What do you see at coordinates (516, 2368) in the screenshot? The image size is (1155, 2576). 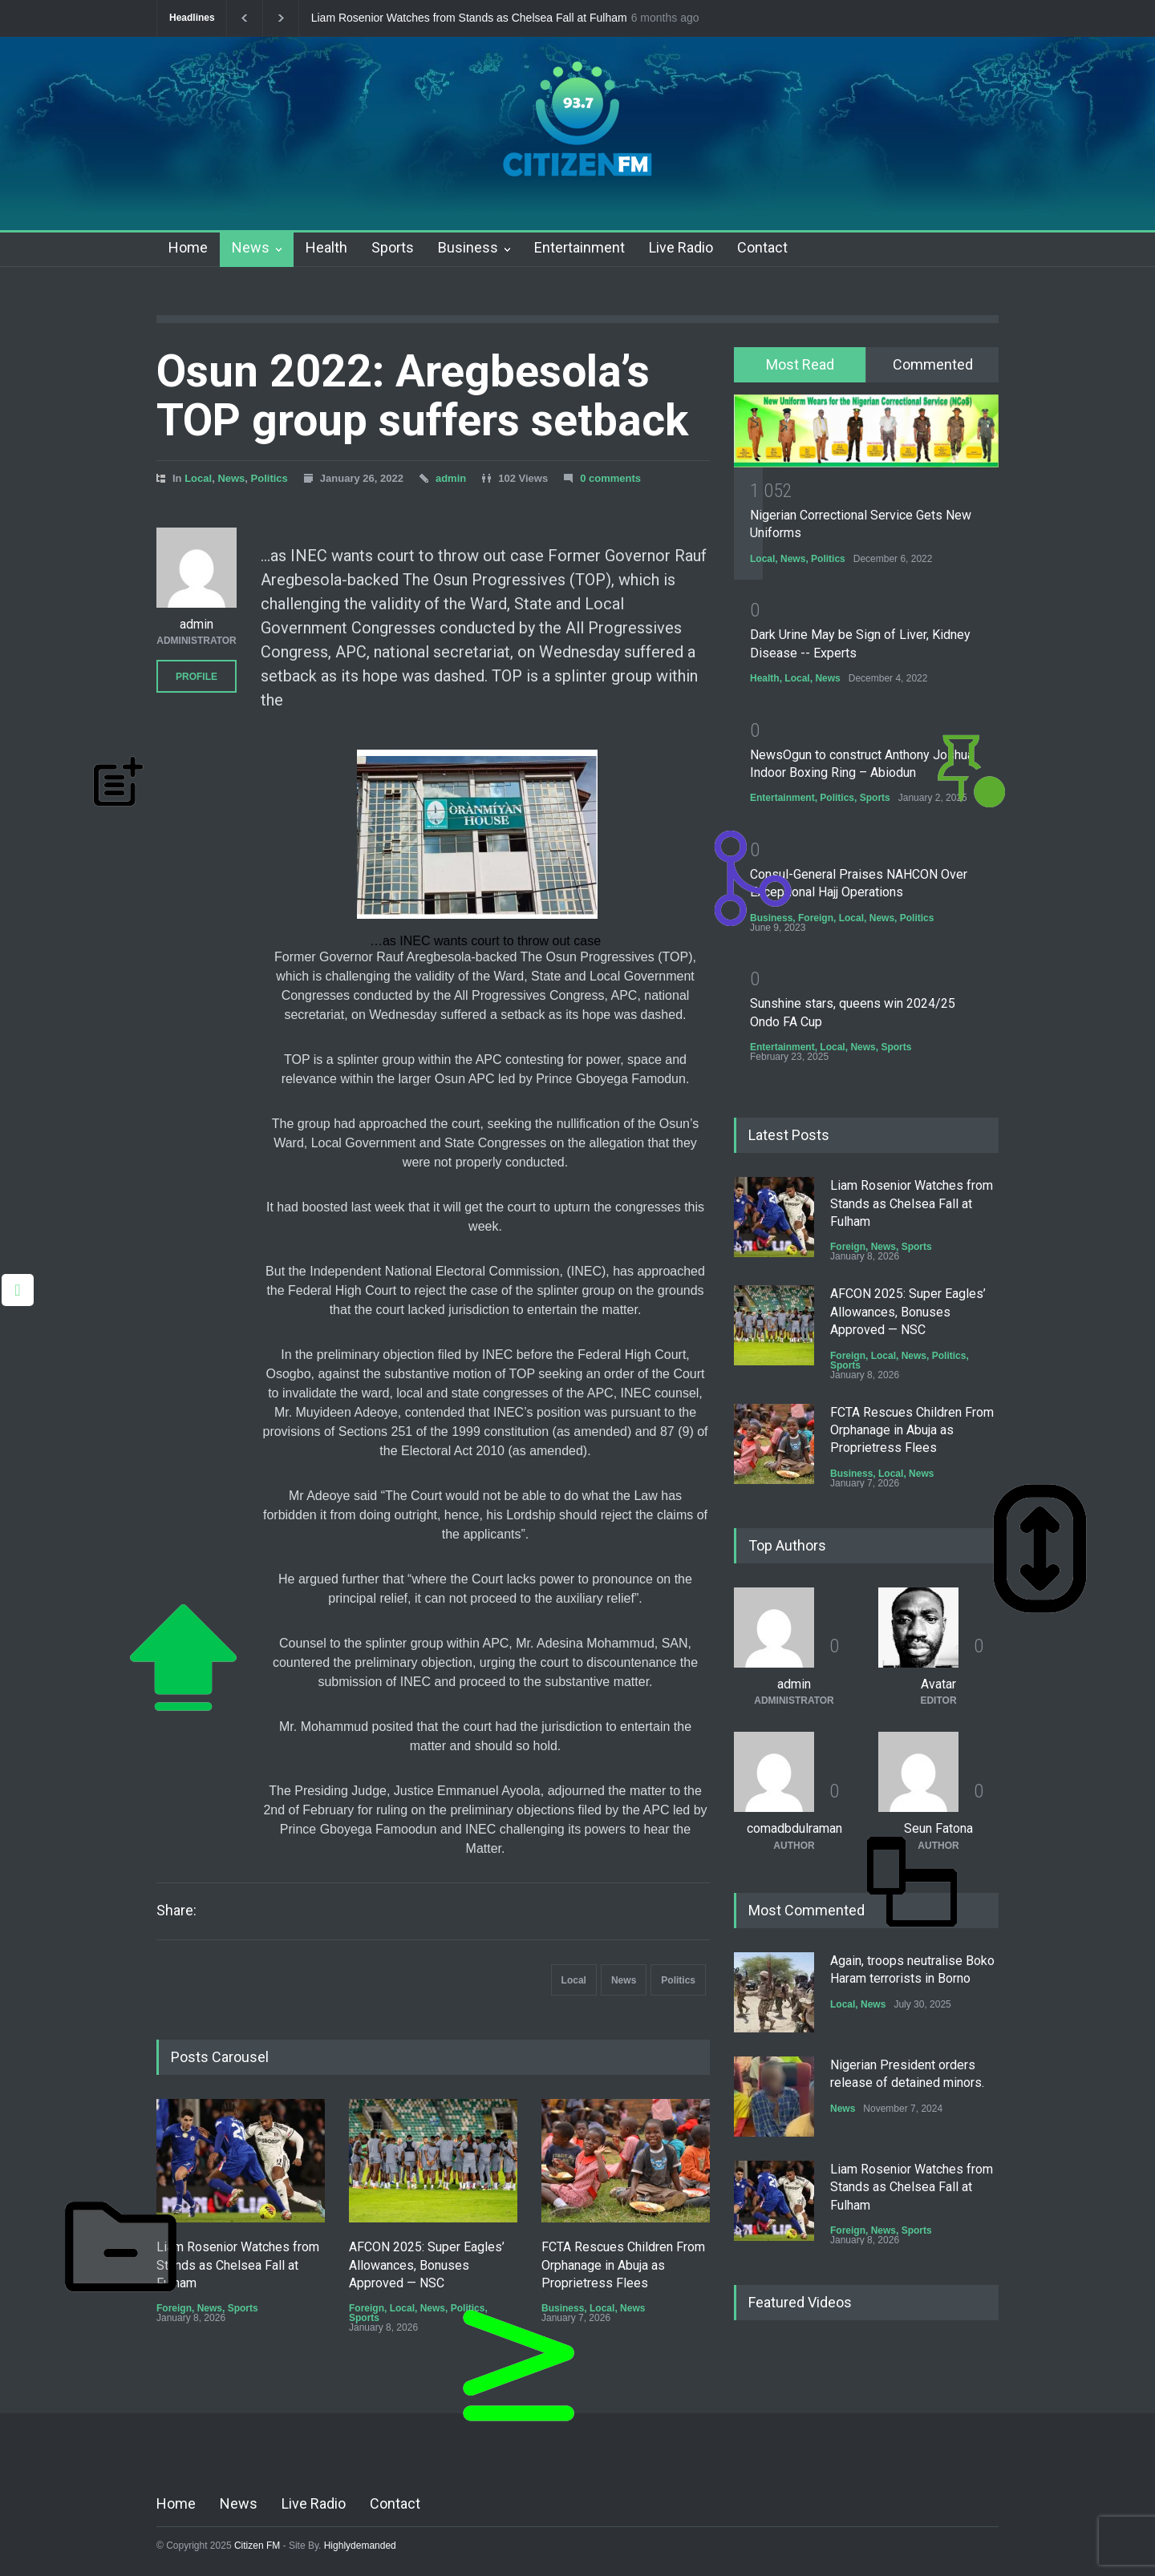 I see `greater than or equal to mathematical operator` at bounding box center [516, 2368].